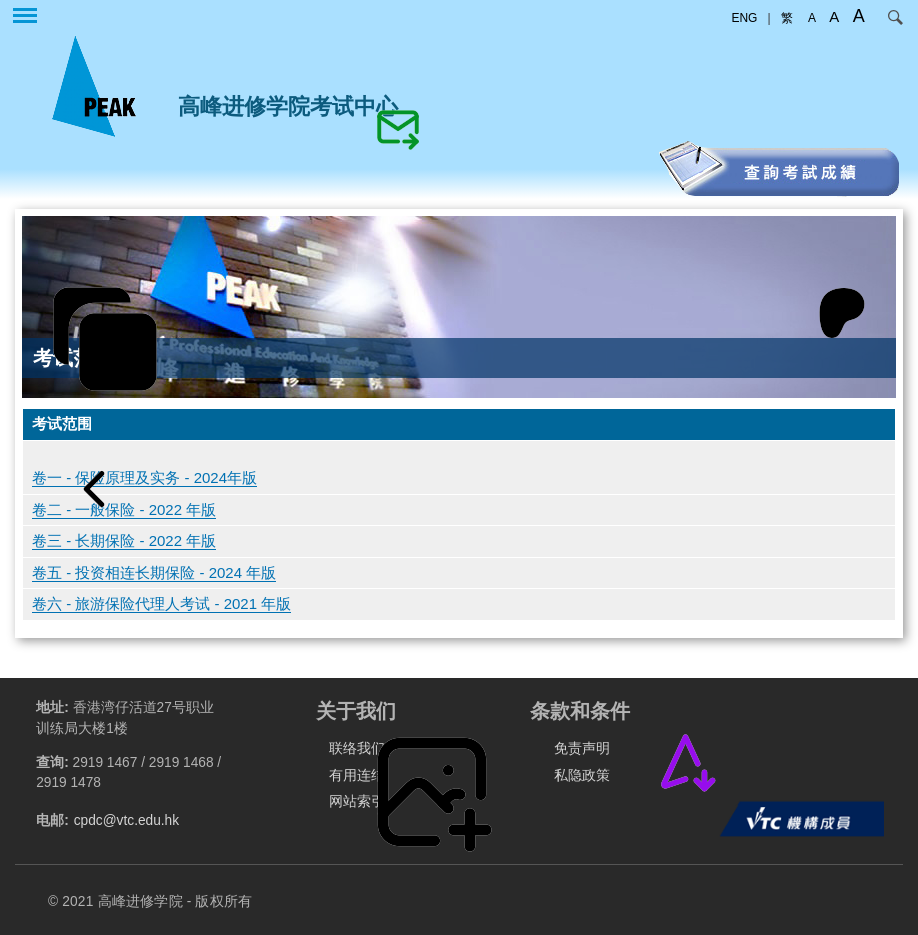 The width and height of the screenshot is (918, 935). I want to click on forward this email to another recipient, so click(398, 129).